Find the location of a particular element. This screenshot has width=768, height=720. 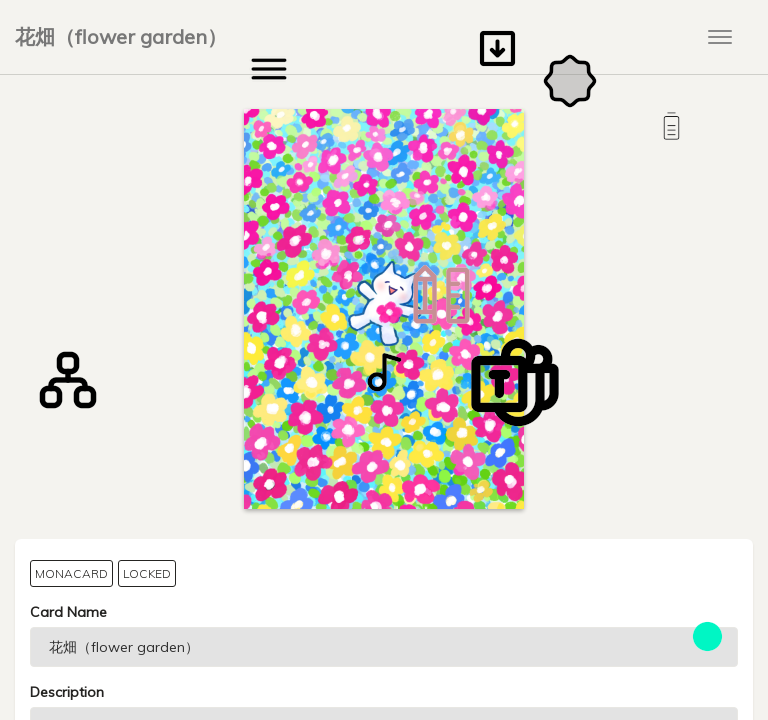

view site structure or hierarchy is located at coordinates (68, 380).